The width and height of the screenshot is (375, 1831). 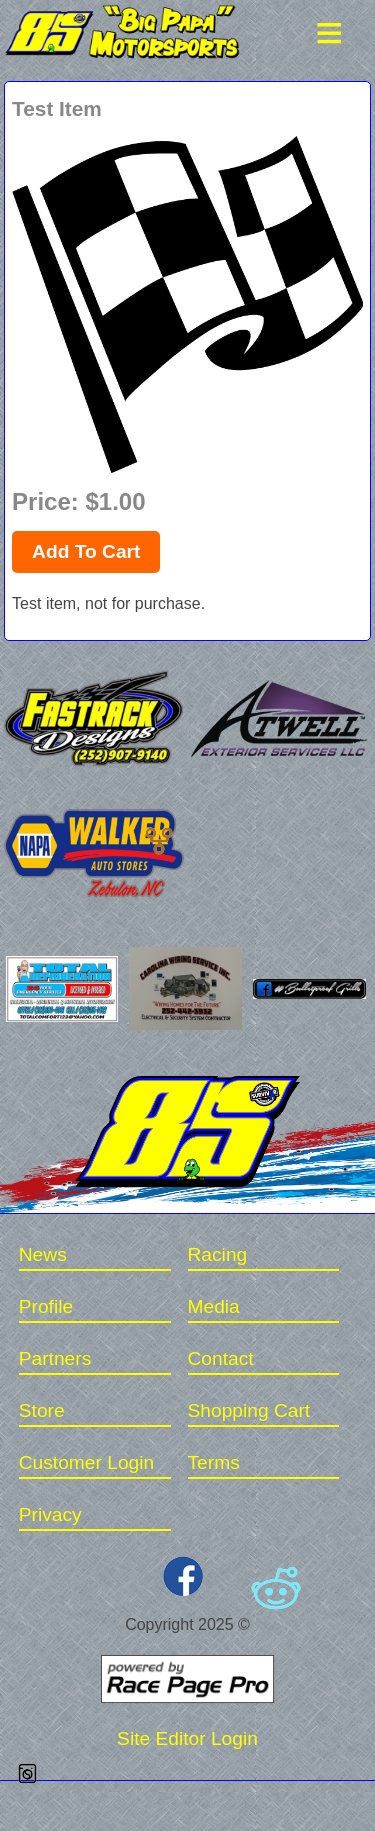 What do you see at coordinates (159, 841) in the screenshot?
I see `fork a repository` at bounding box center [159, 841].